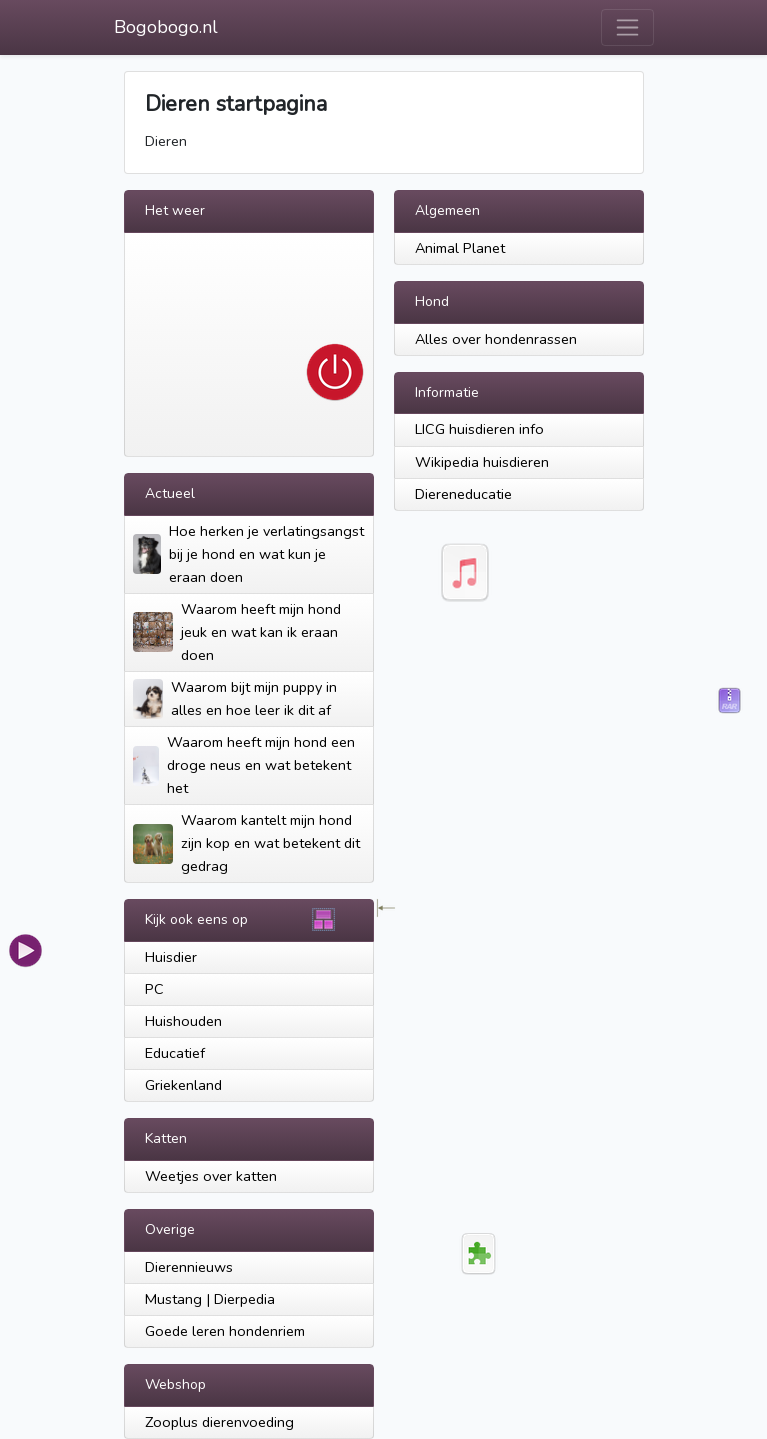  What do you see at coordinates (335, 372) in the screenshot?
I see `shut down or power off the system` at bounding box center [335, 372].